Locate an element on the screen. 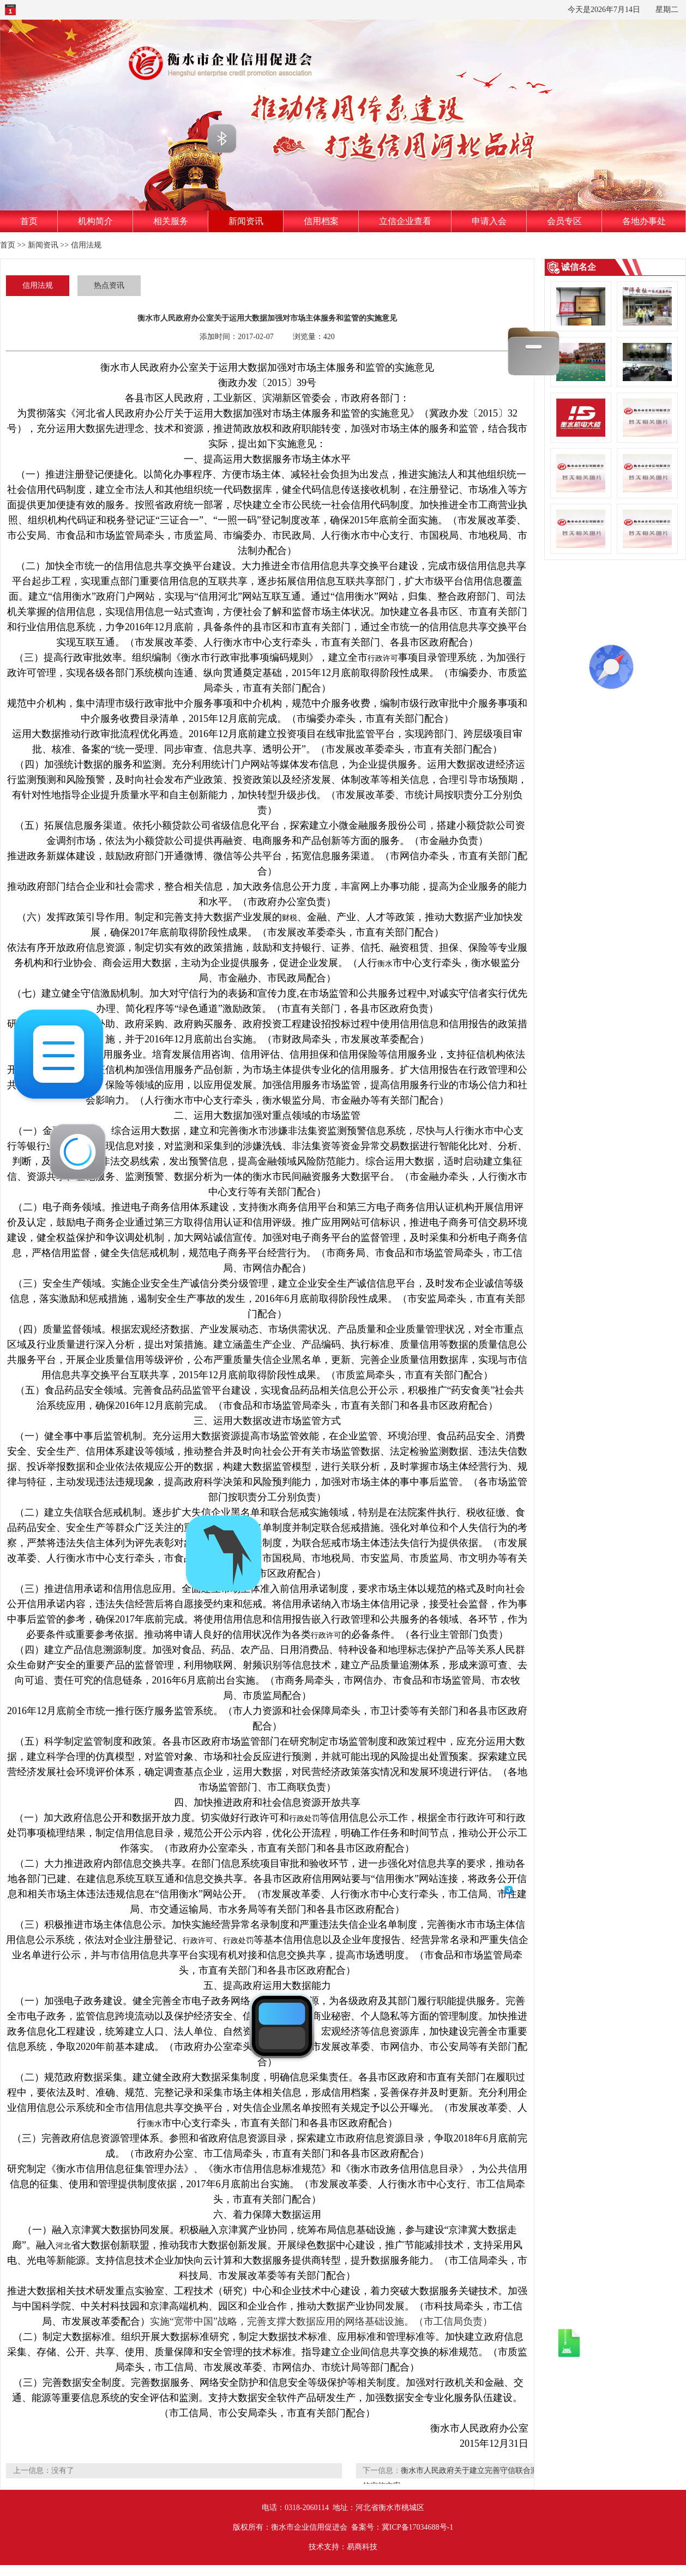 This screenshot has width=686, height=2576. android application package file (APK) is located at coordinates (569, 2343).